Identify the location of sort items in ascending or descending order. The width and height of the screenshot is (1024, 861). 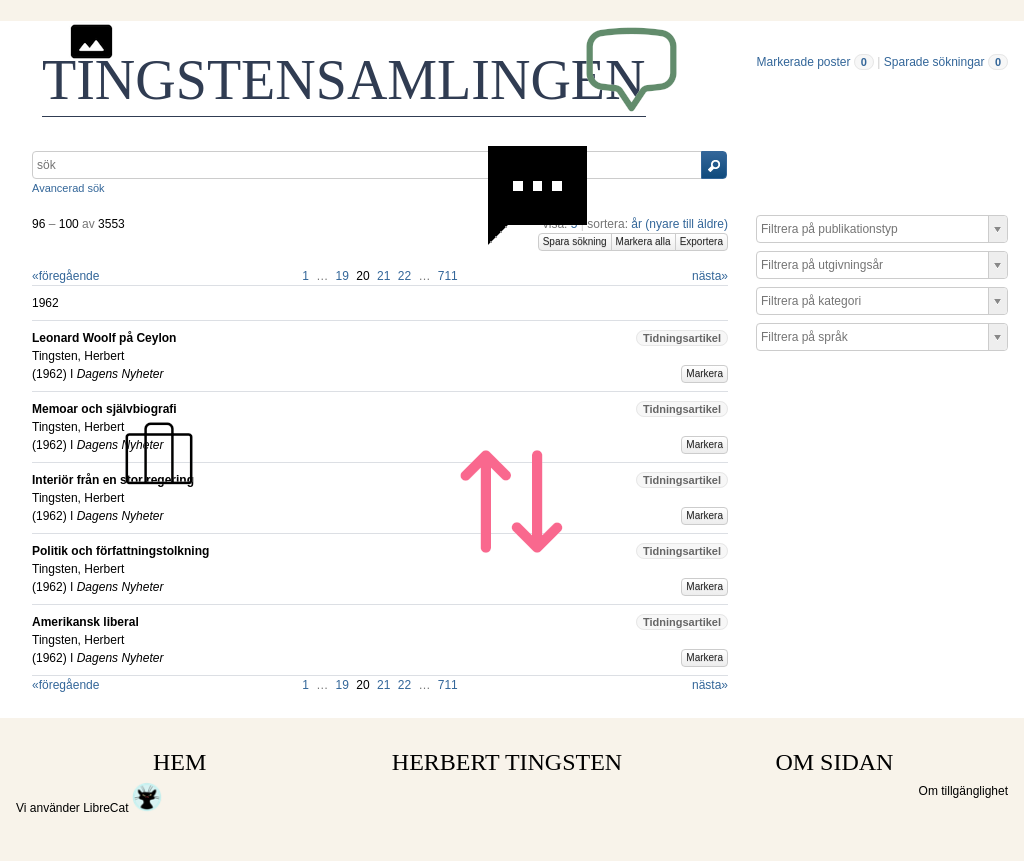
(511, 501).